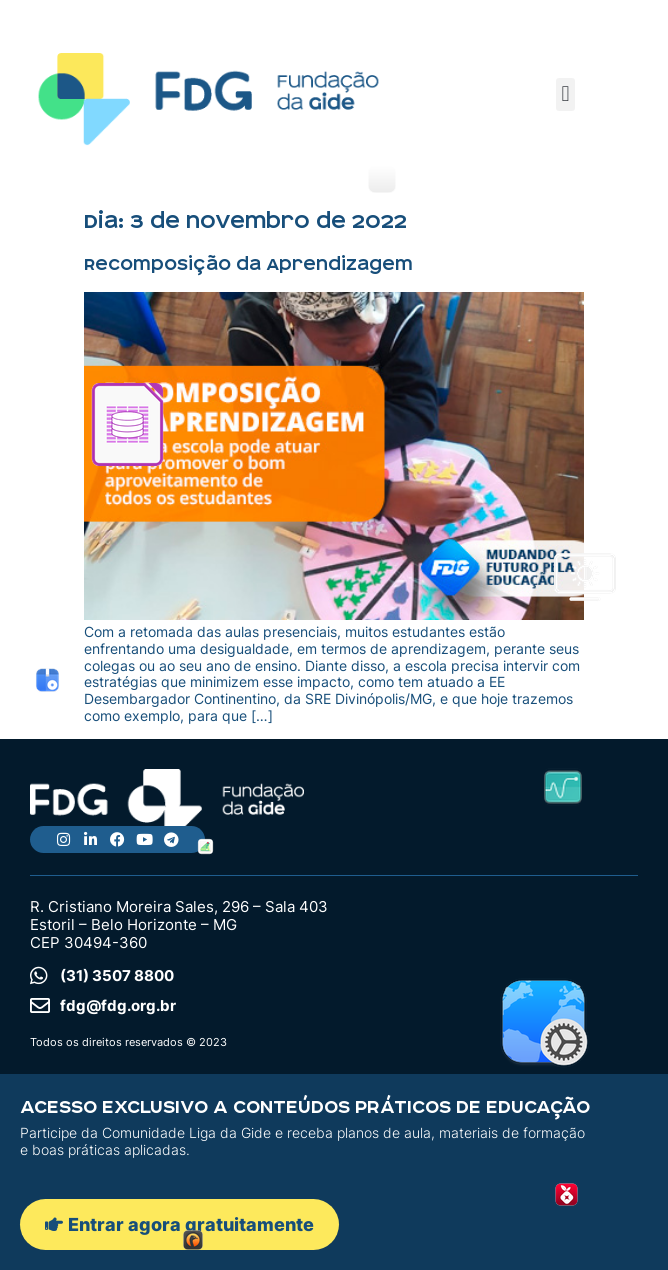 The height and width of the screenshot is (1270, 668). Describe the element at coordinates (566, 1194) in the screenshot. I see `open pi-hole network ad blocker app` at that location.